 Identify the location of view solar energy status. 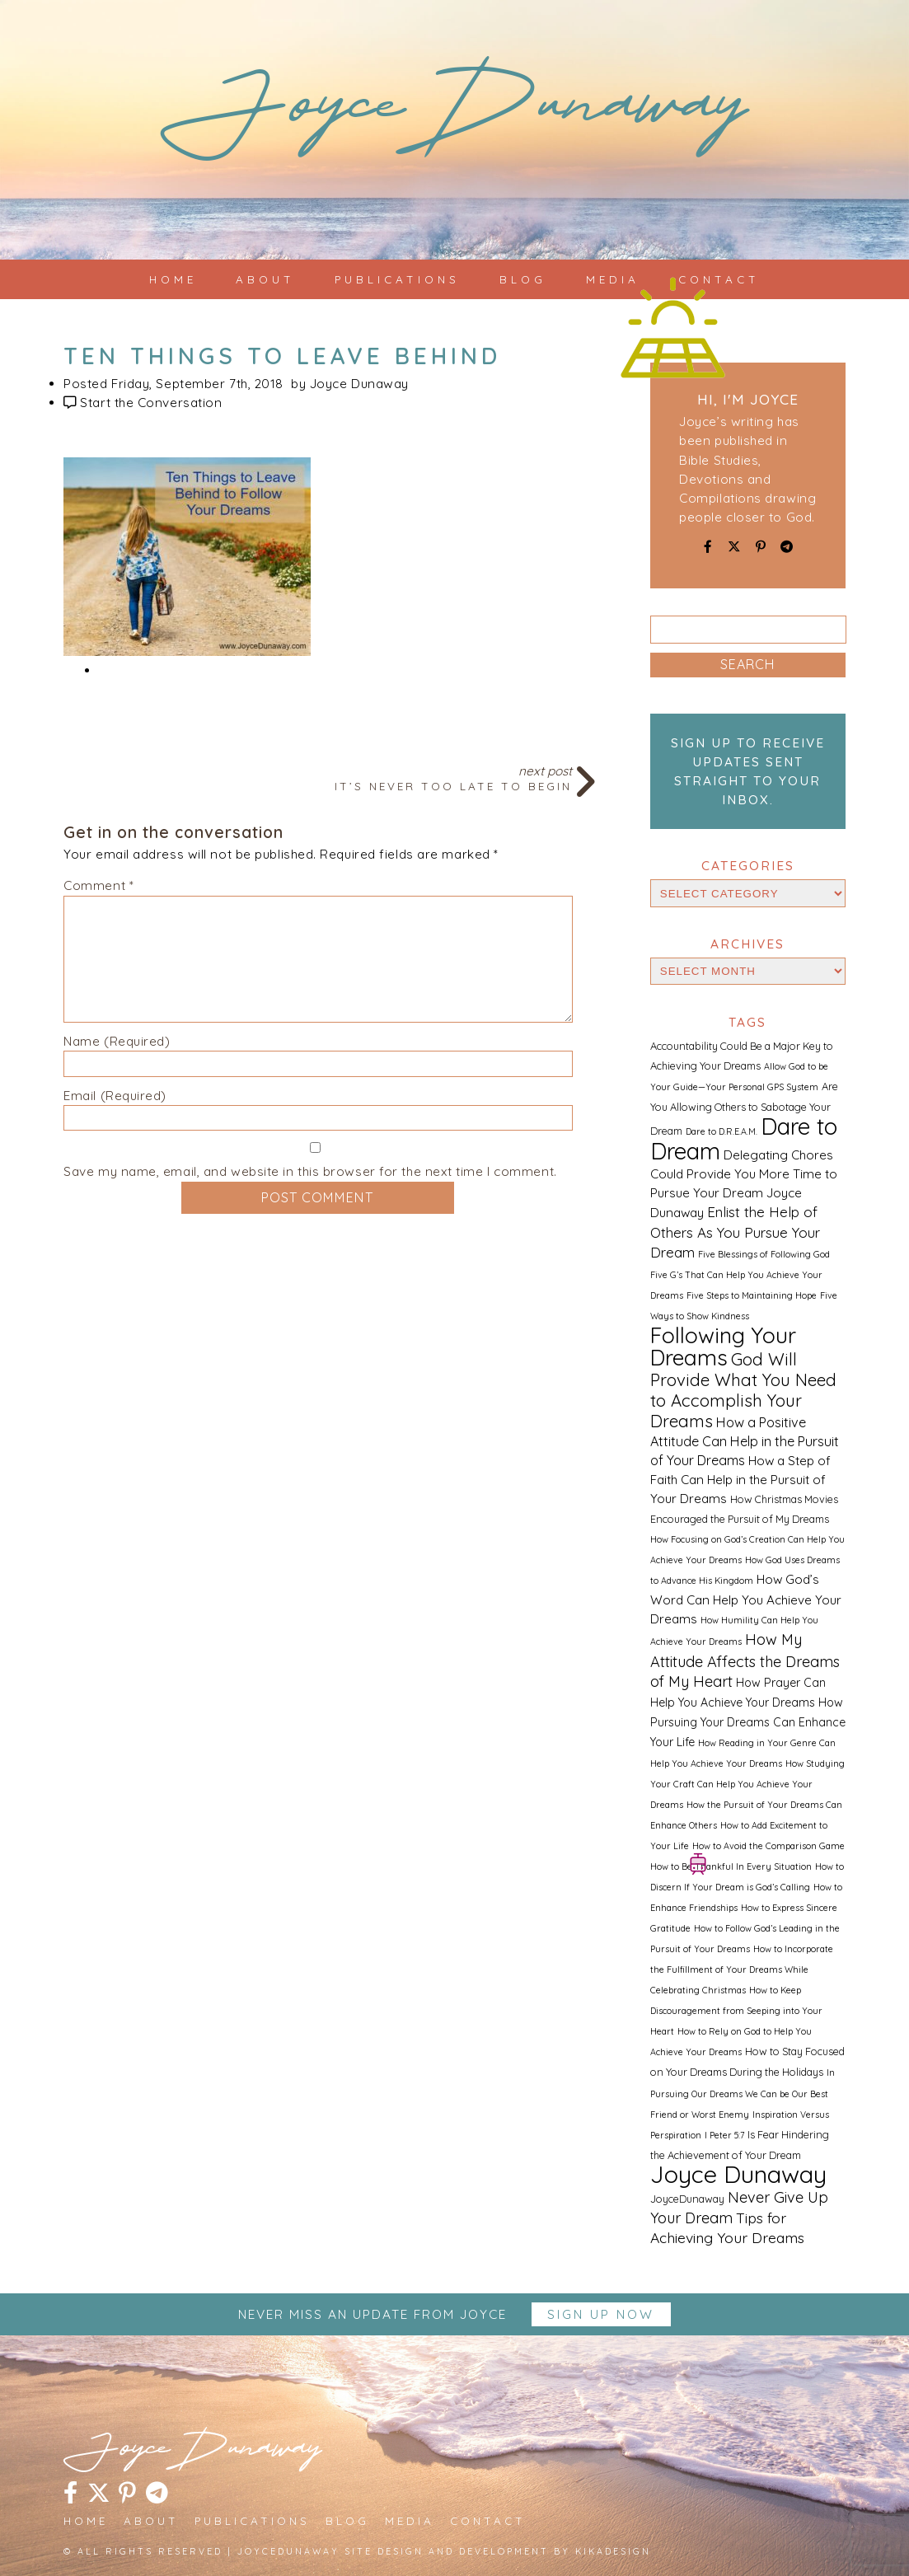
(672, 333).